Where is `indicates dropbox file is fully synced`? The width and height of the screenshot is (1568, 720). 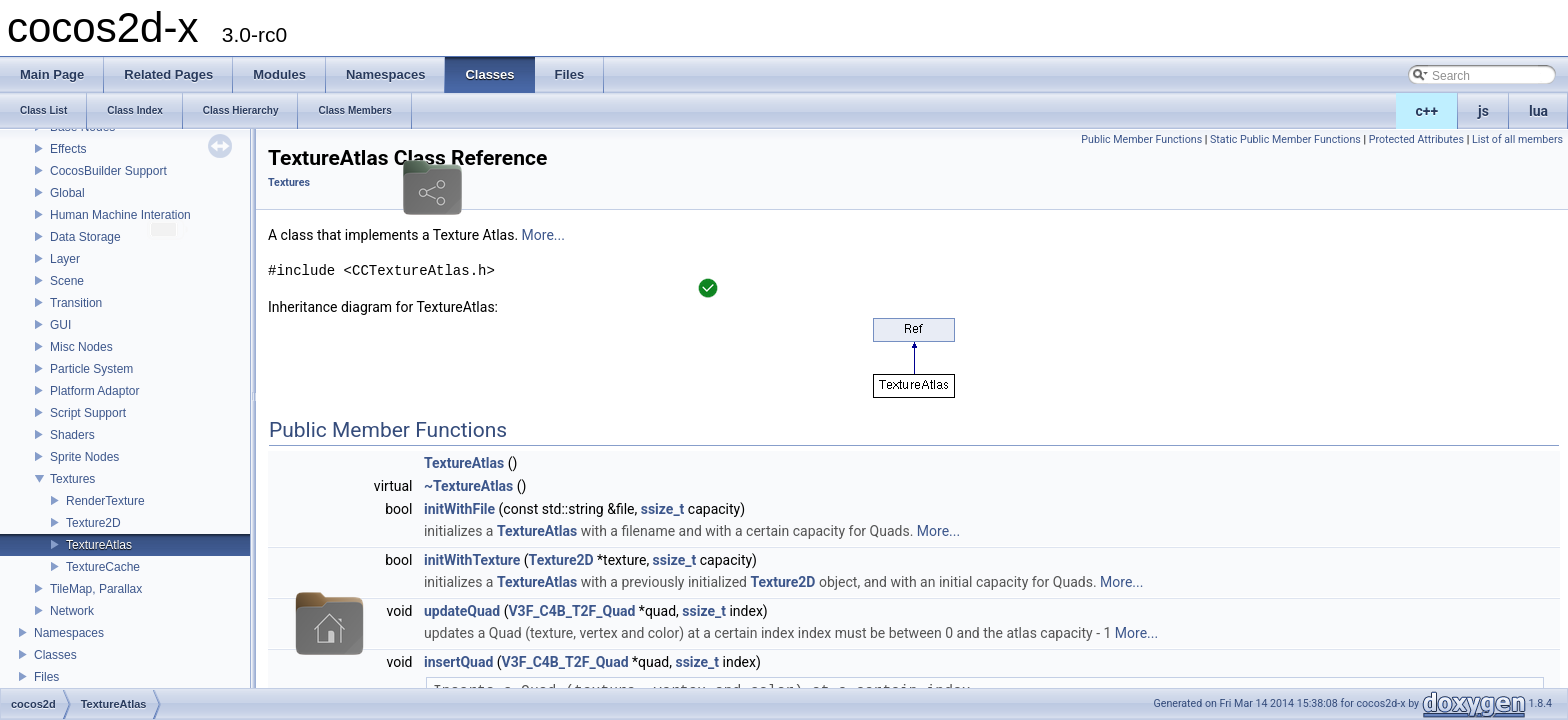
indicates dropbox file is fully synced is located at coordinates (708, 288).